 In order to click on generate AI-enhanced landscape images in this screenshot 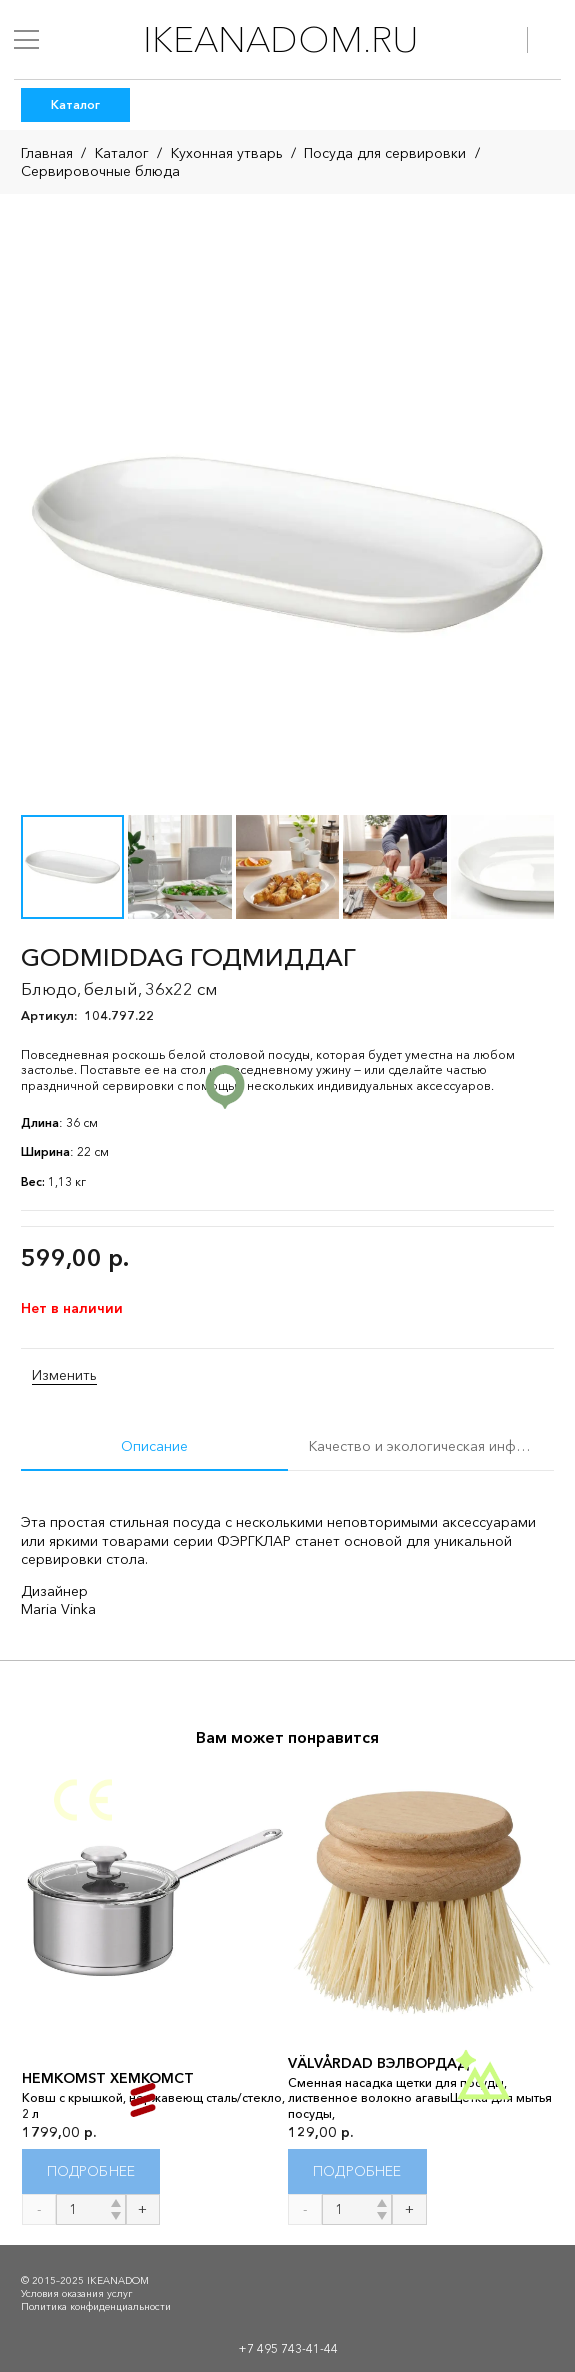, I will do `click(482, 2076)`.